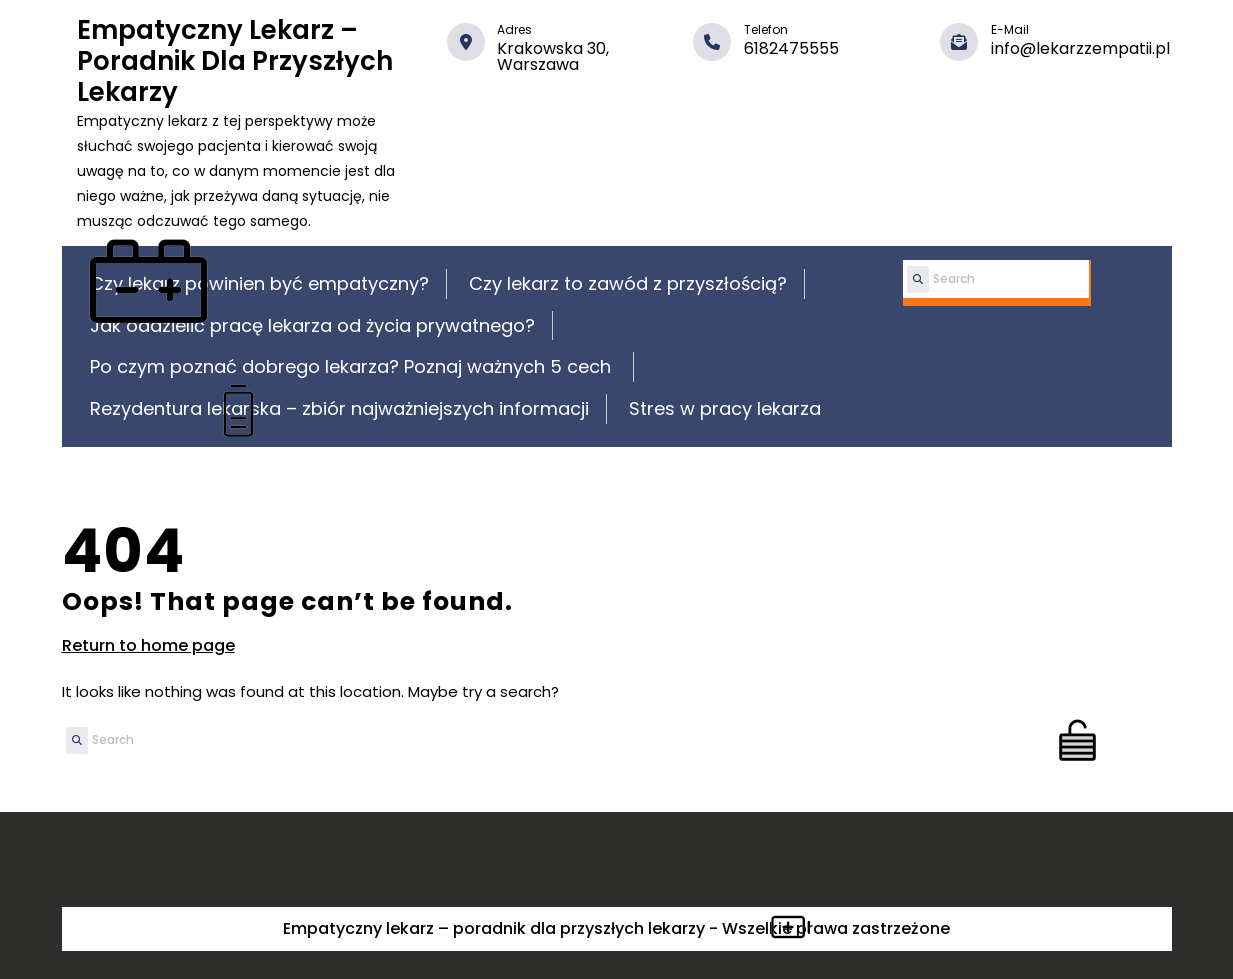 The image size is (1233, 979). Describe the element at coordinates (1077, 742) in the screenshot. I see `indicates an unlocked or unsecured state` at that location.